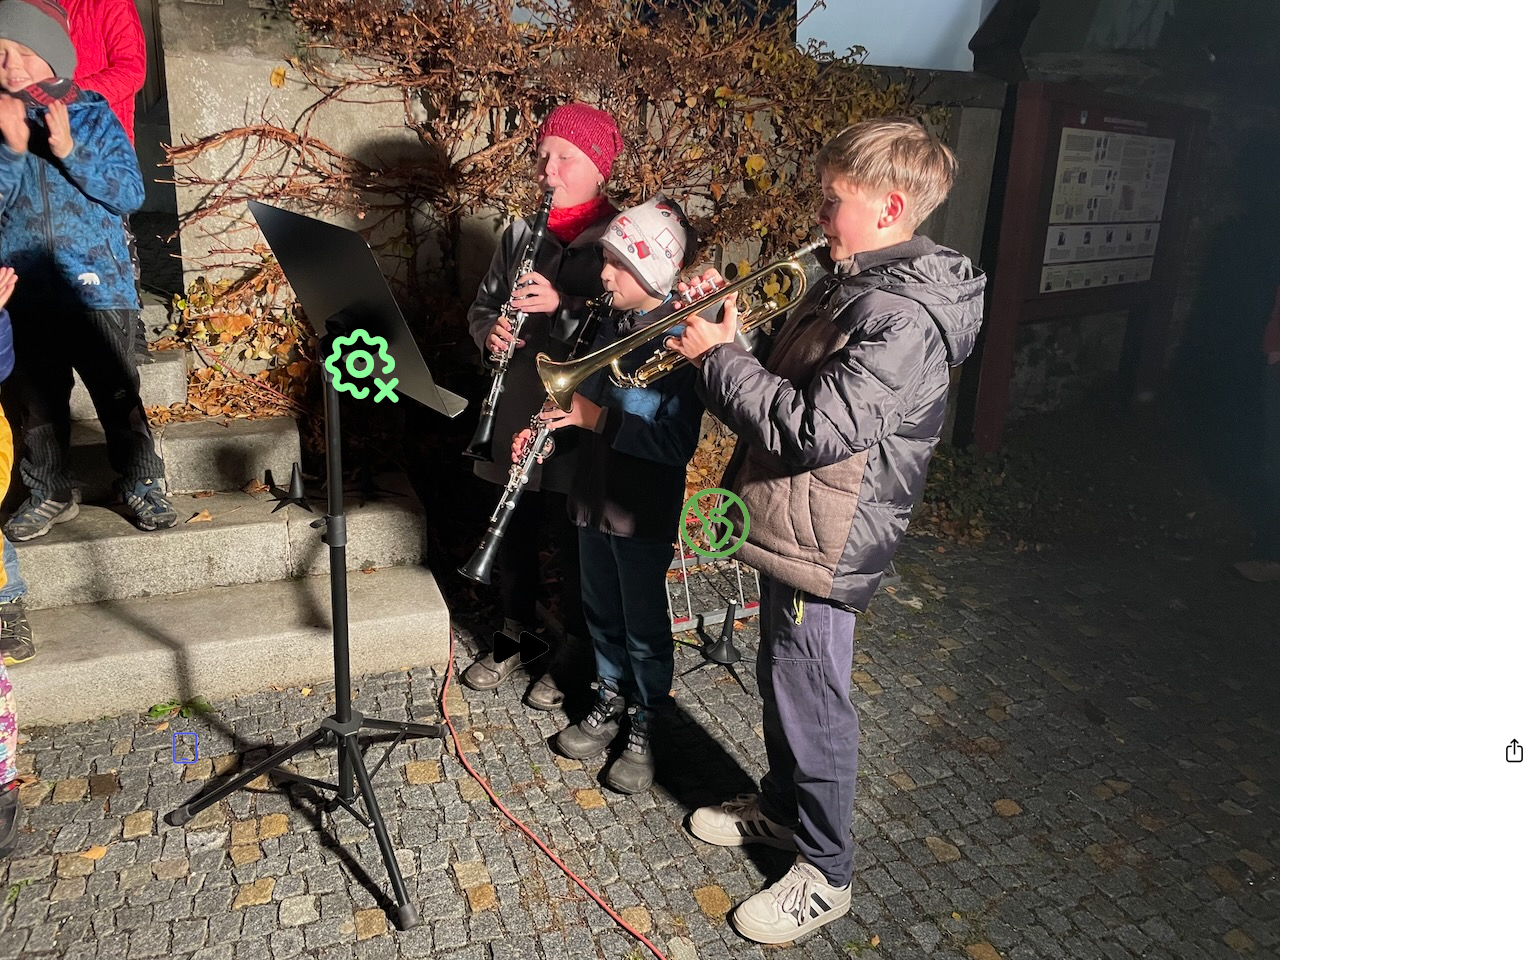 This screenshot has width=1528, height=964. I want to click on view americas region or western hemisphere, so click(715, 523).